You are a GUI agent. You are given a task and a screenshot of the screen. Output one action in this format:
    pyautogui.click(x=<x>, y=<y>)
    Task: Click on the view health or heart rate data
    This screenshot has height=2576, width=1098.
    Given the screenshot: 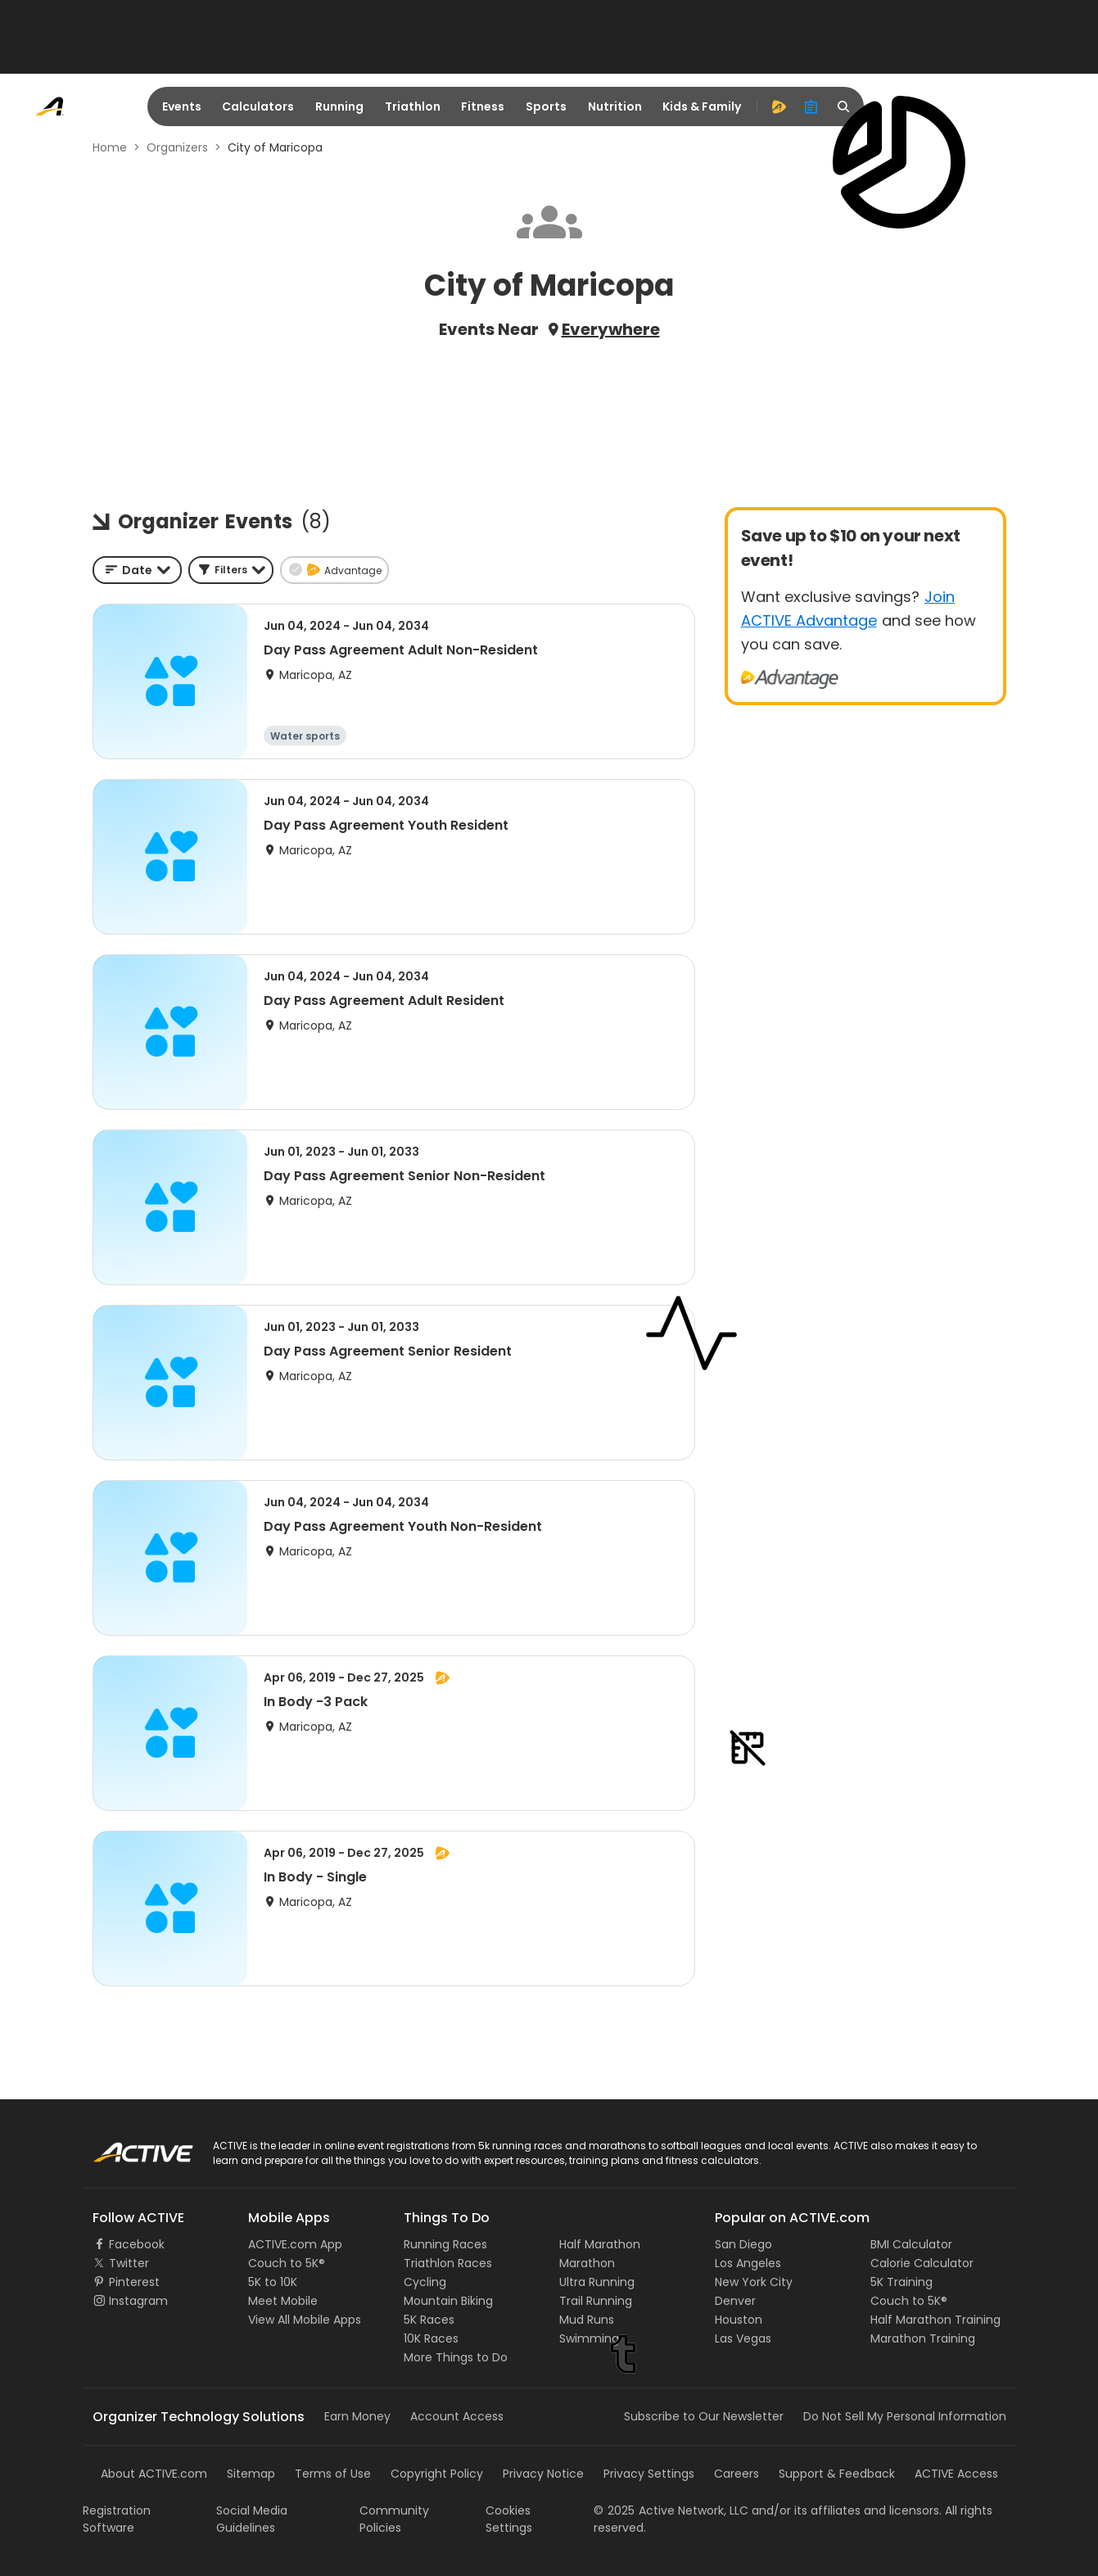 What is the action you would take?
    pyautogui.click(x=691, y=1334)
    